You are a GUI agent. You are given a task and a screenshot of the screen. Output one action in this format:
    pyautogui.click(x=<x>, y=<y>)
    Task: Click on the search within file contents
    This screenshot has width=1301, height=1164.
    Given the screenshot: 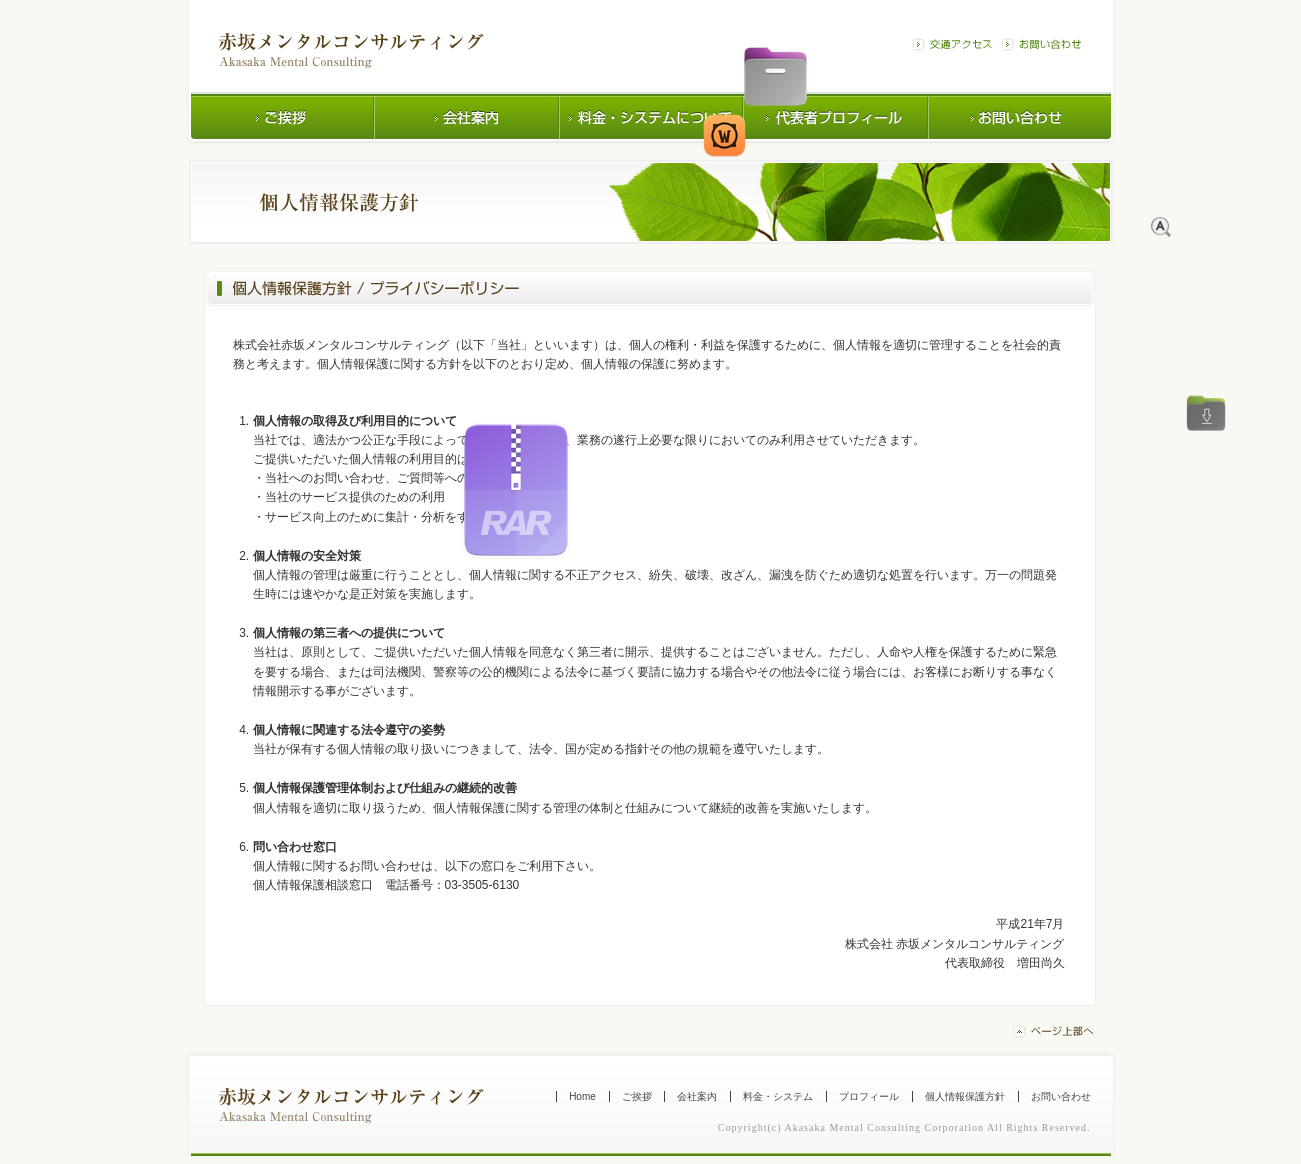 What is the action you would take?
    pyautogui.click(x=1161, y=227)
    